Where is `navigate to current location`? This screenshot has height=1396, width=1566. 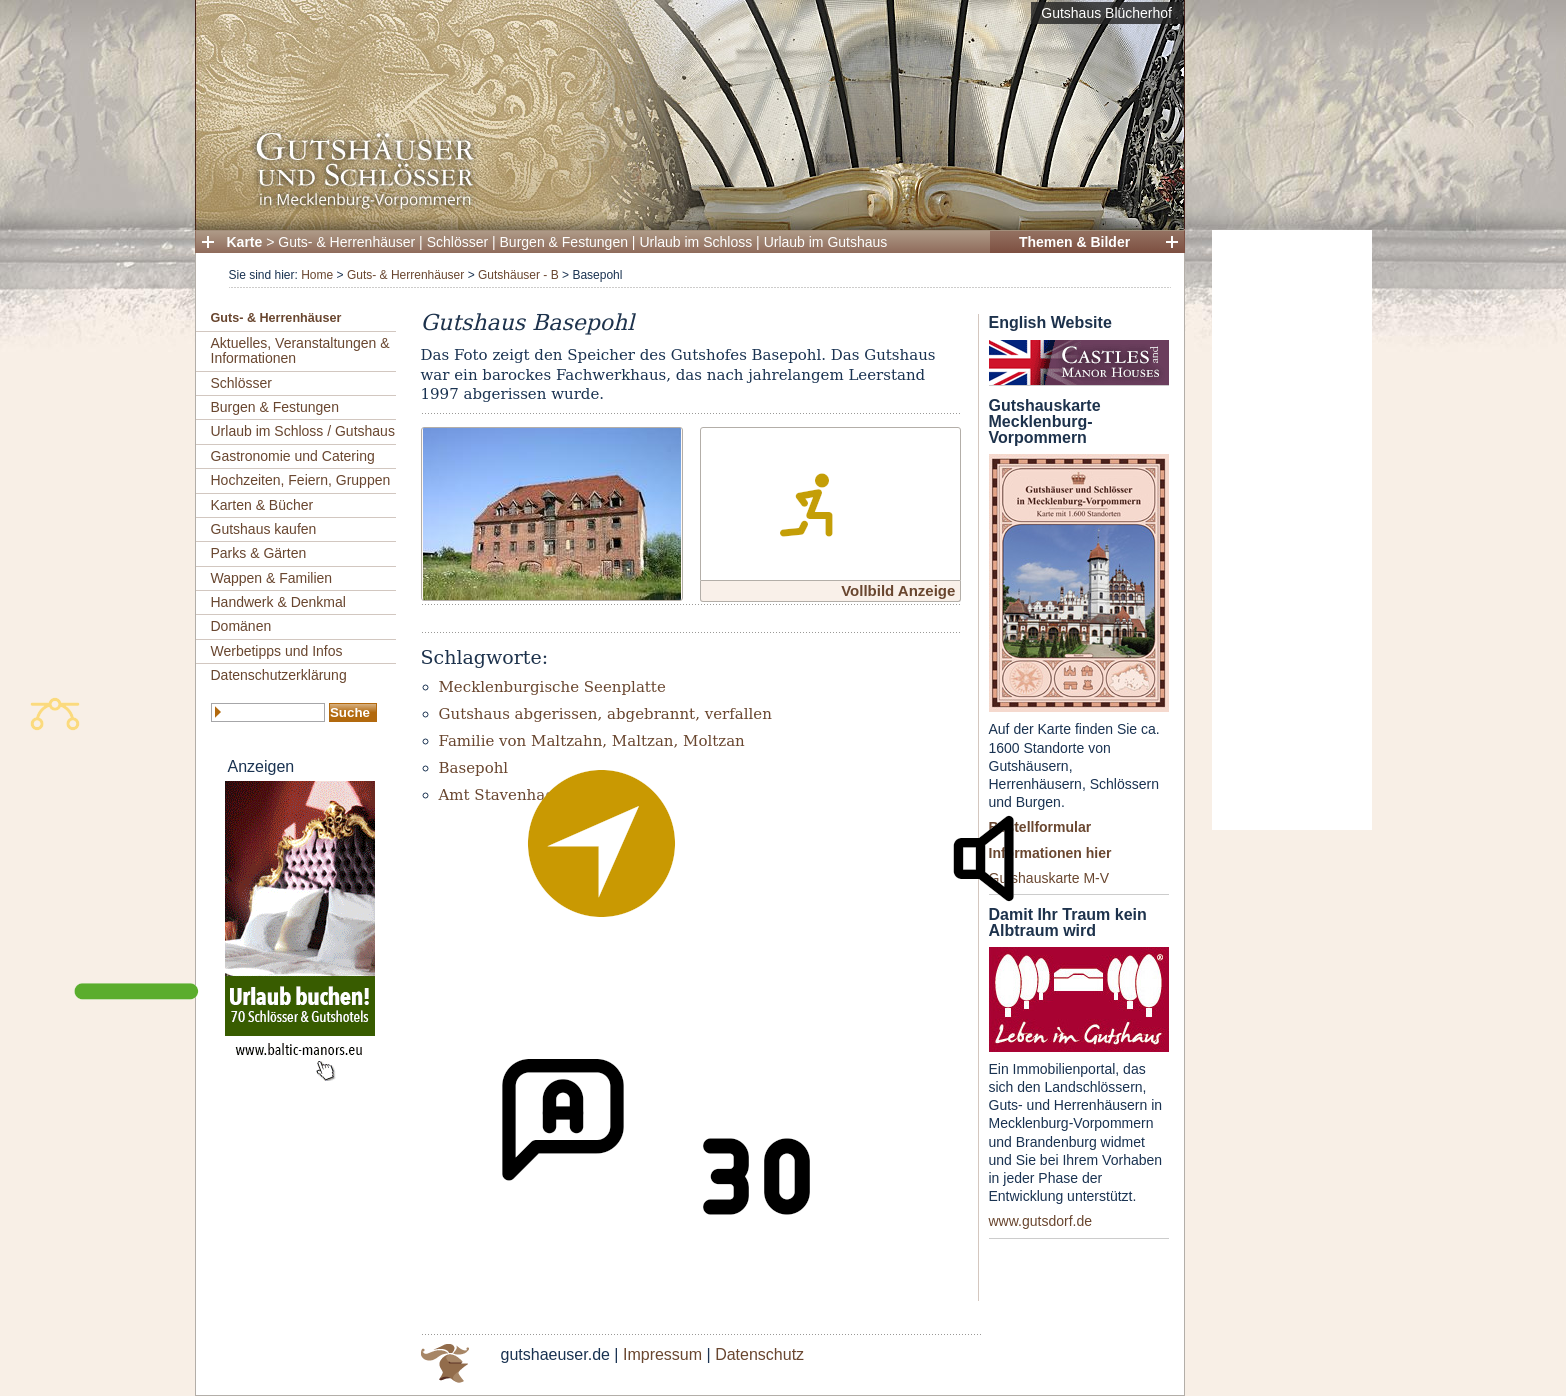
navigate to current location is located at coordinates (601, 843).